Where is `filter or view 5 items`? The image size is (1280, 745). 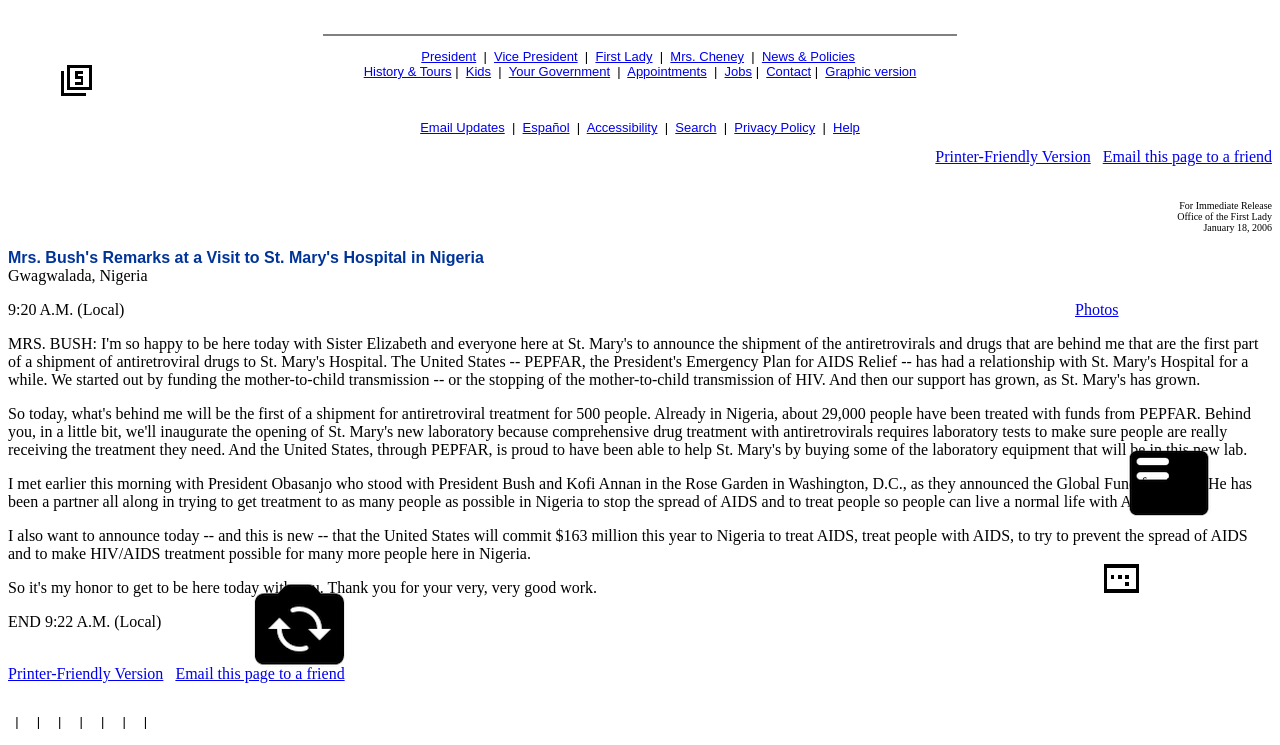
filter or view 5 items is located at coordinates (76, 80).